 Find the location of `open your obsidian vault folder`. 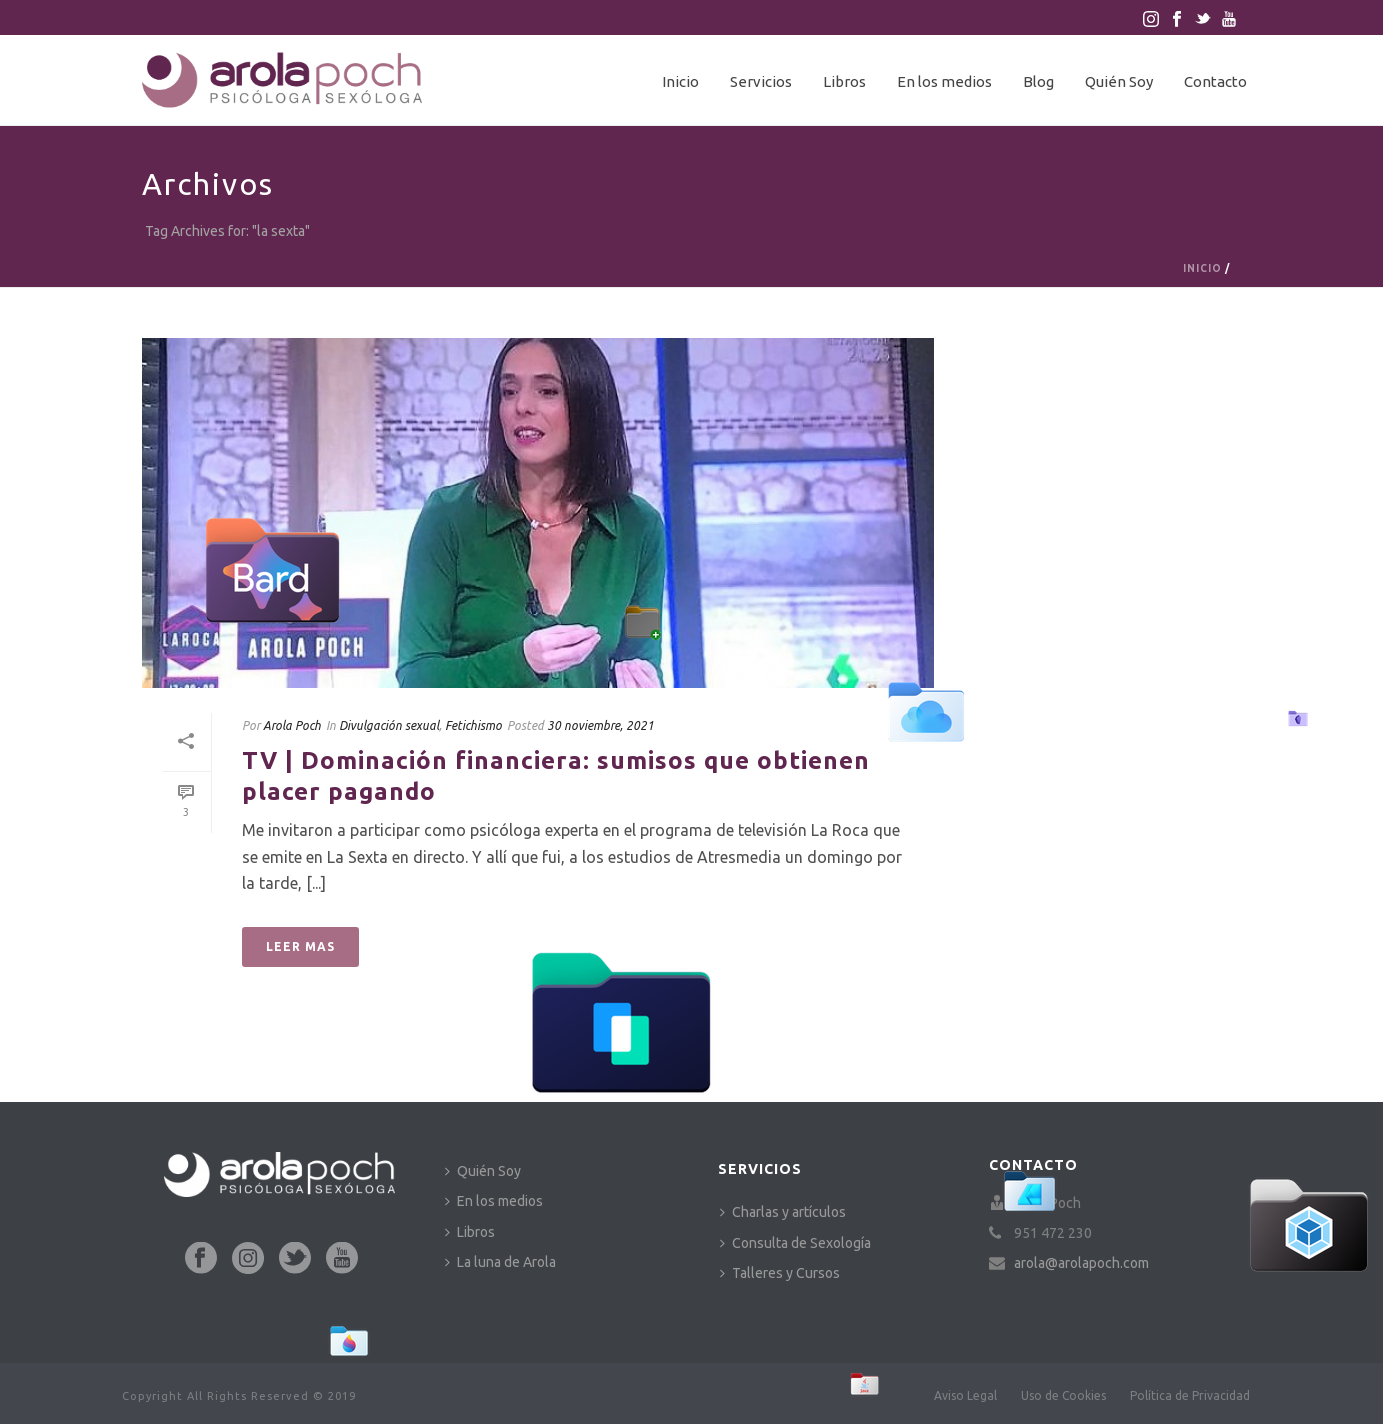

open your obsidian vault folder is located at coordinates (1298, 719).